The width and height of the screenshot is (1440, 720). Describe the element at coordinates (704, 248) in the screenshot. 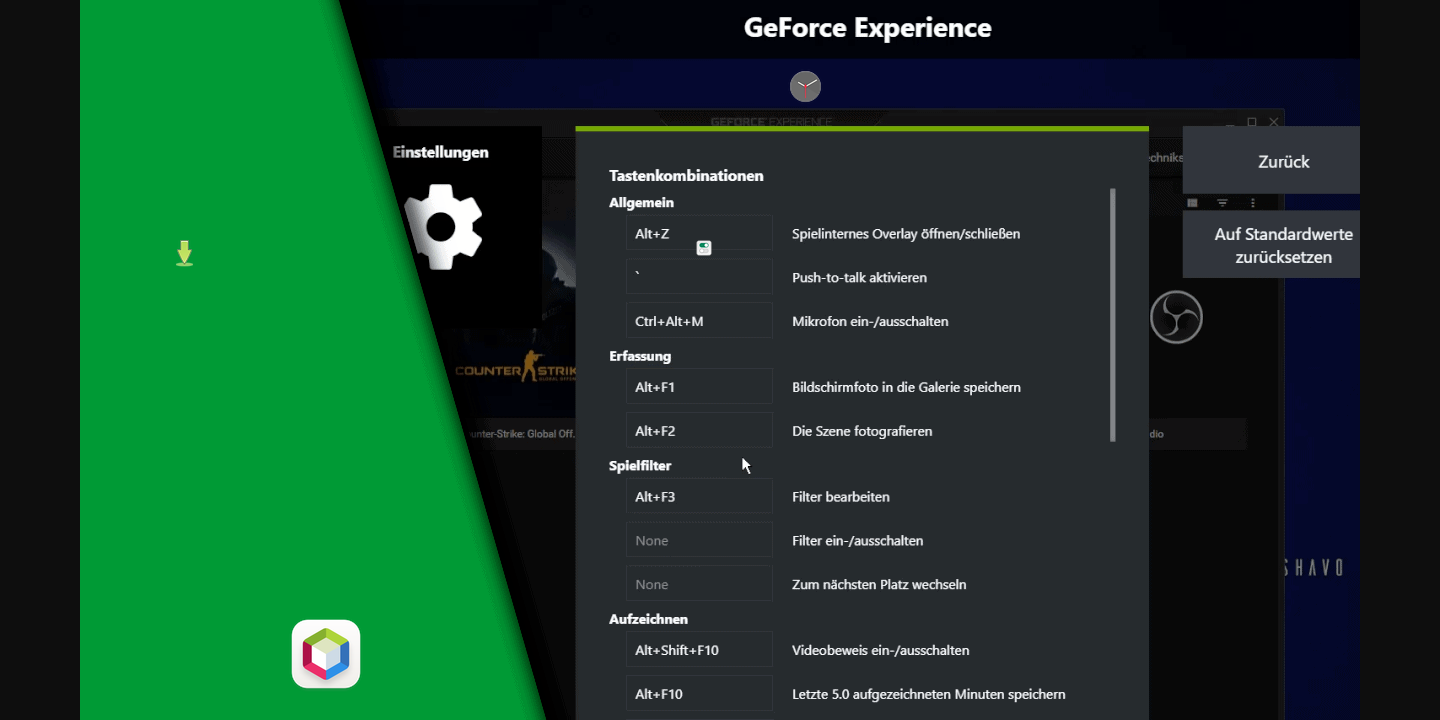

I see `open desktop preferences and settings` at that location.